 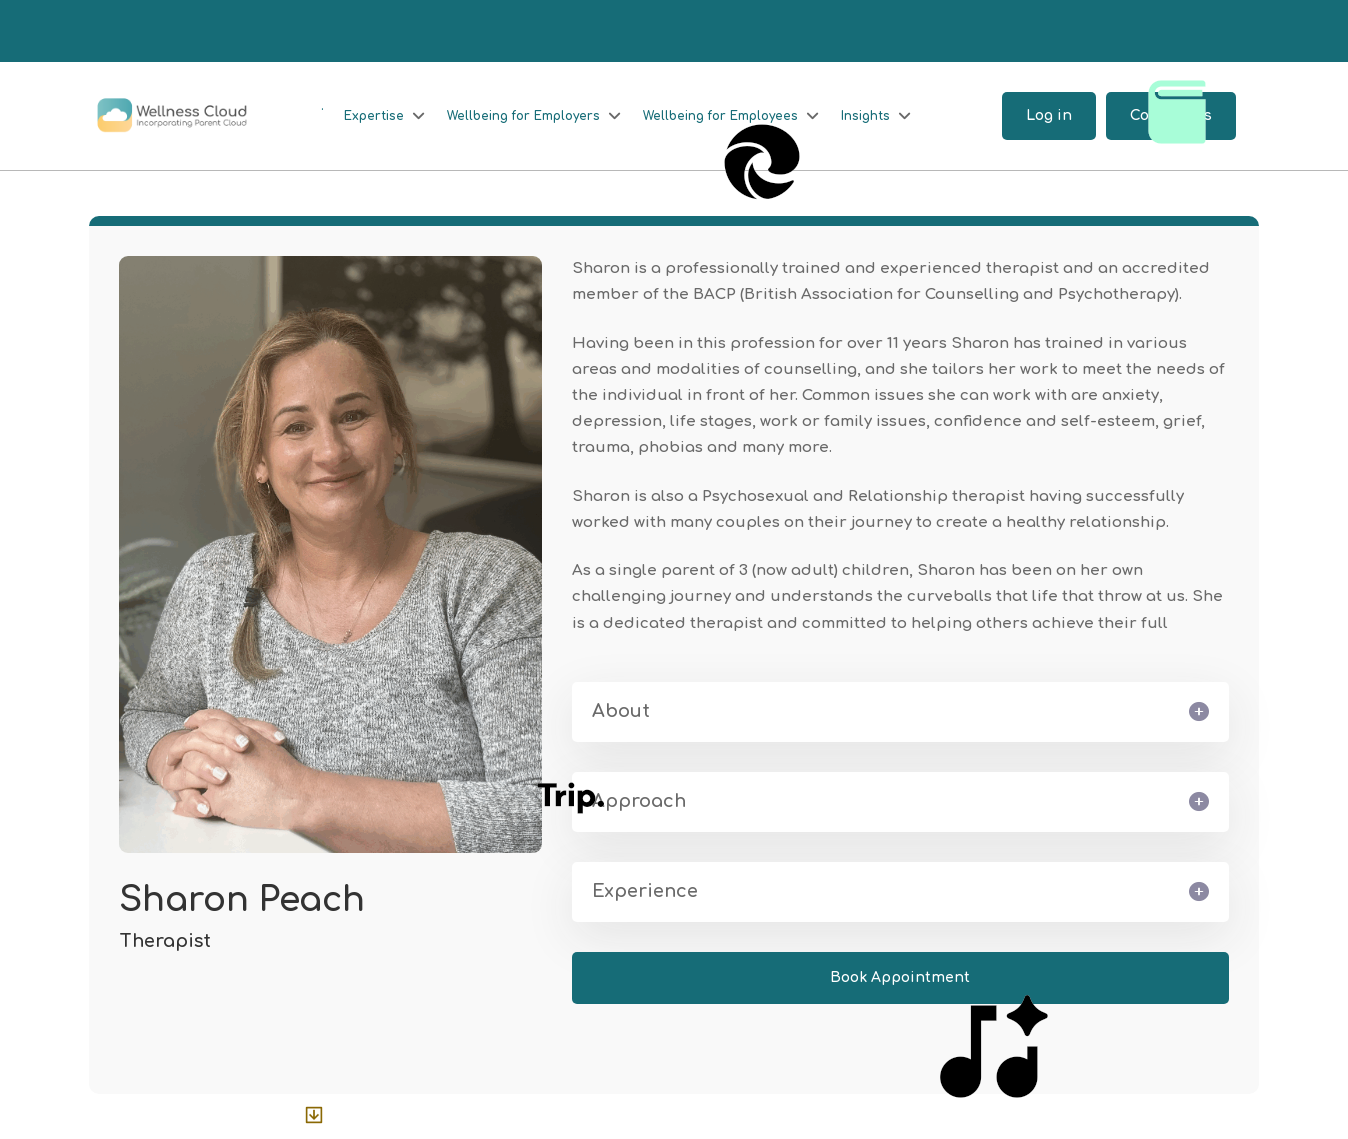 What do you see at coordinates (996, 1051) in the screenshot?
I see `access AI-powered music features` at bounding box center [996, 1051].